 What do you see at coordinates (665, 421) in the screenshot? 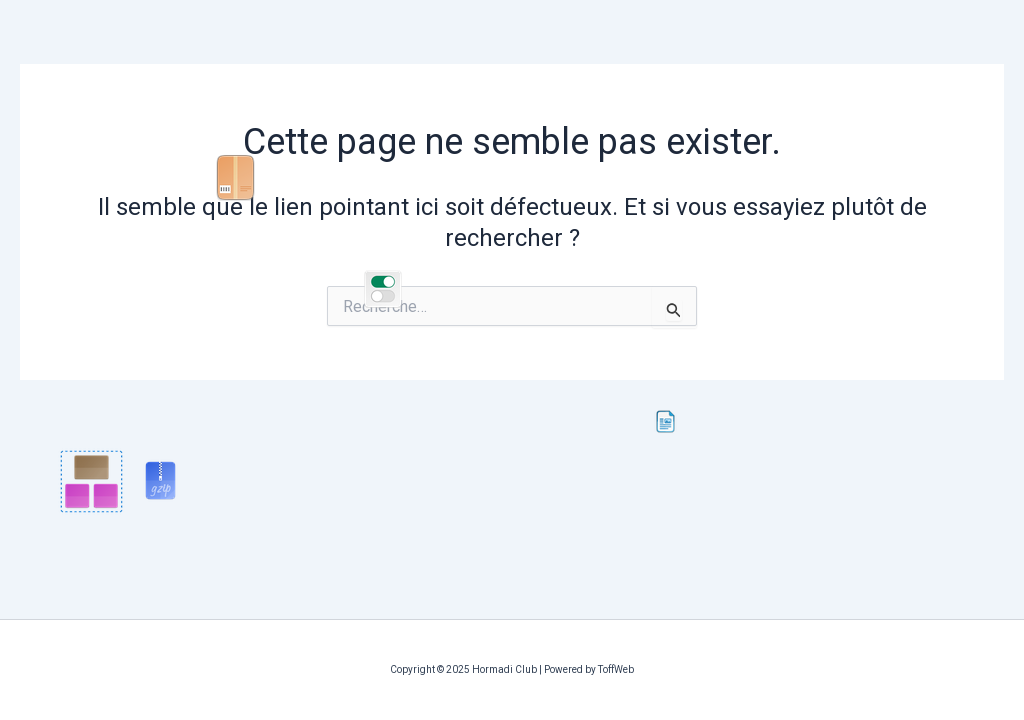
I see `open a libreoffice writer document` at bounding box center [665, 421].